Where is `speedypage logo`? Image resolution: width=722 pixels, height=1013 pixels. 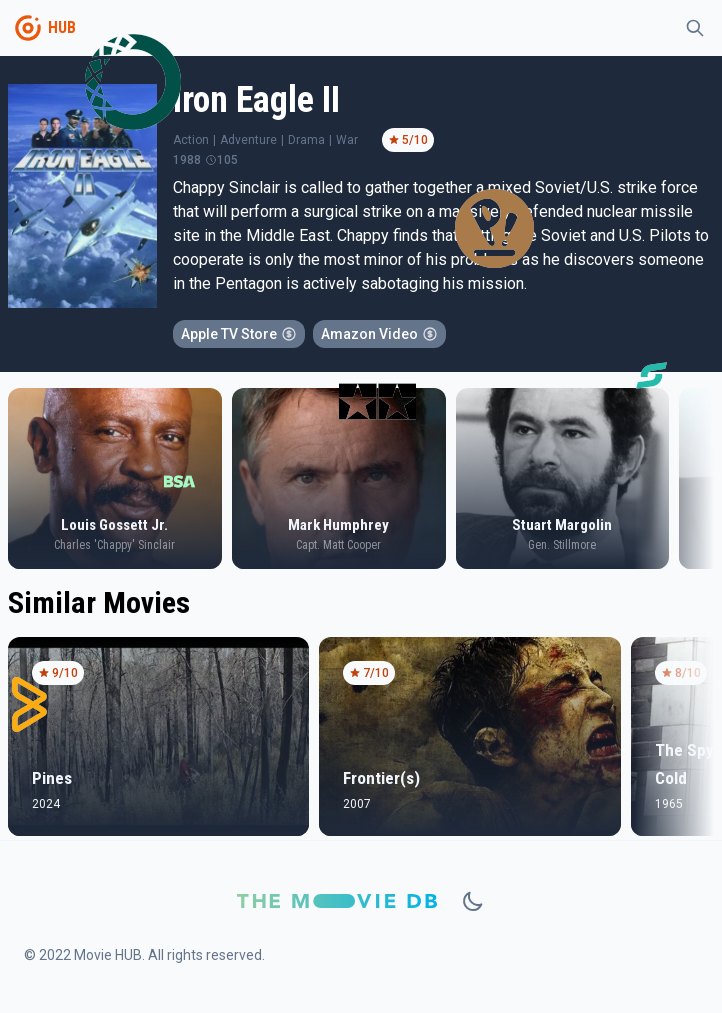 speedypage logo is located at coordinates (651, 375).